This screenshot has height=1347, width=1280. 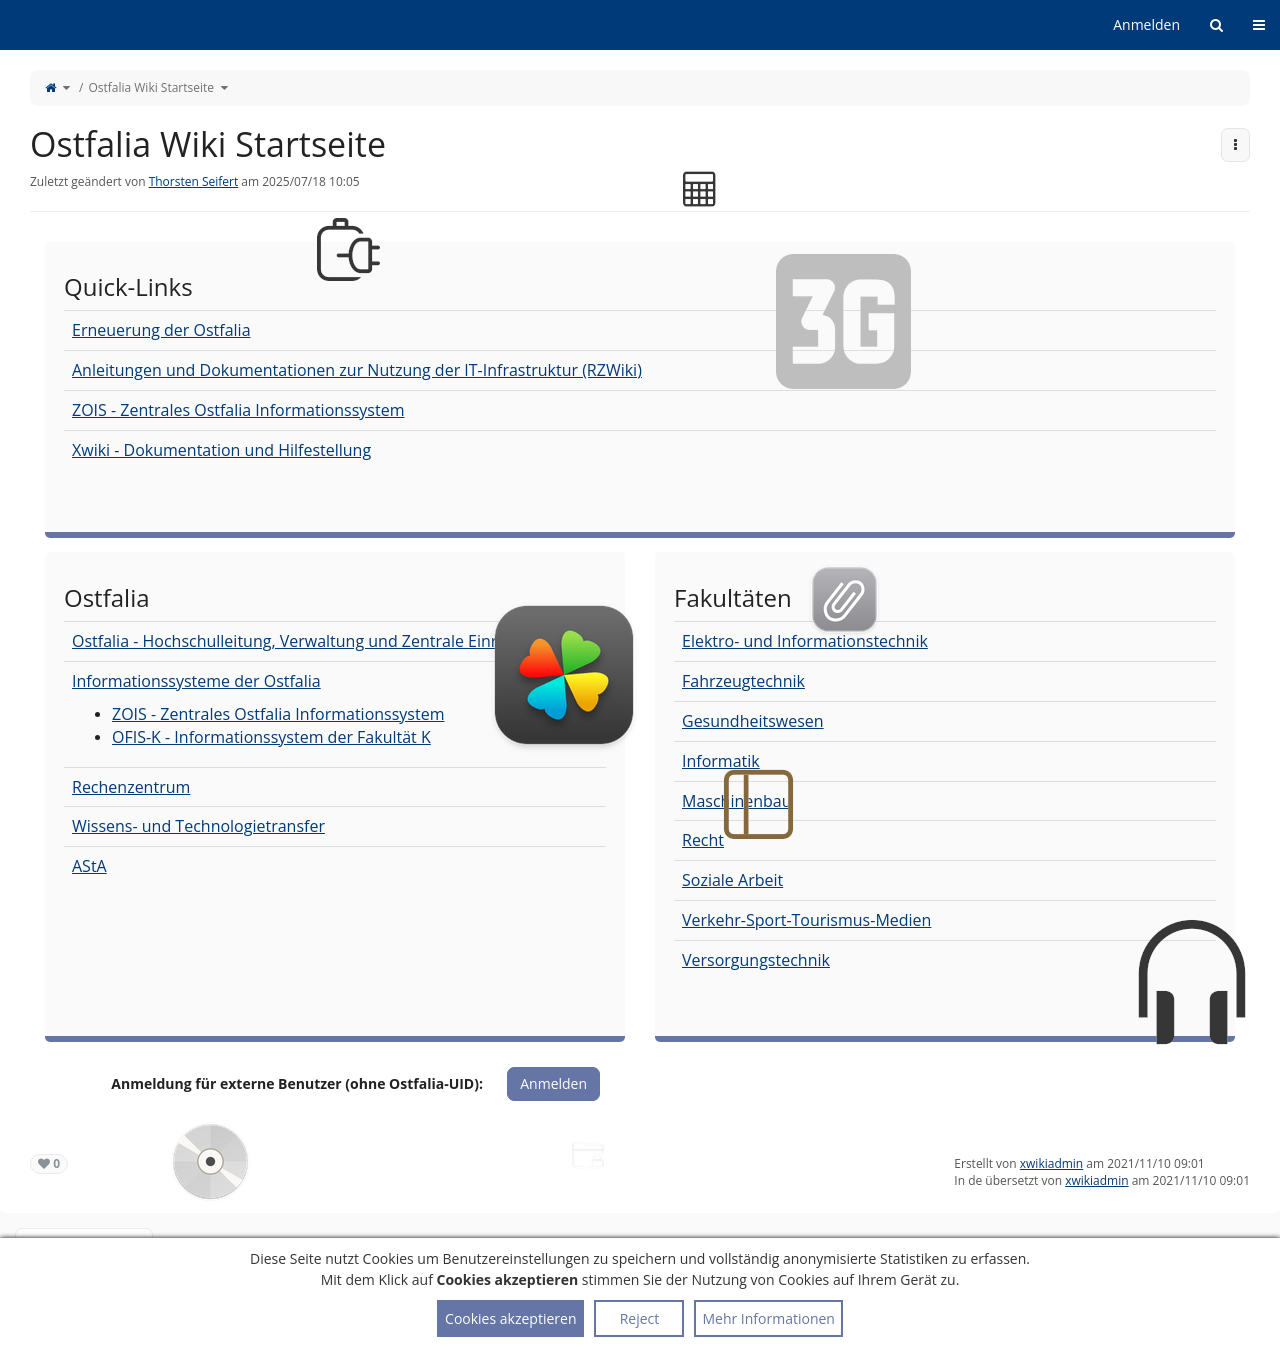 What do you see at coordinates (1192, 982) in the screenshot?
I see `open the audio player app` at bounding box center [1192, 982].